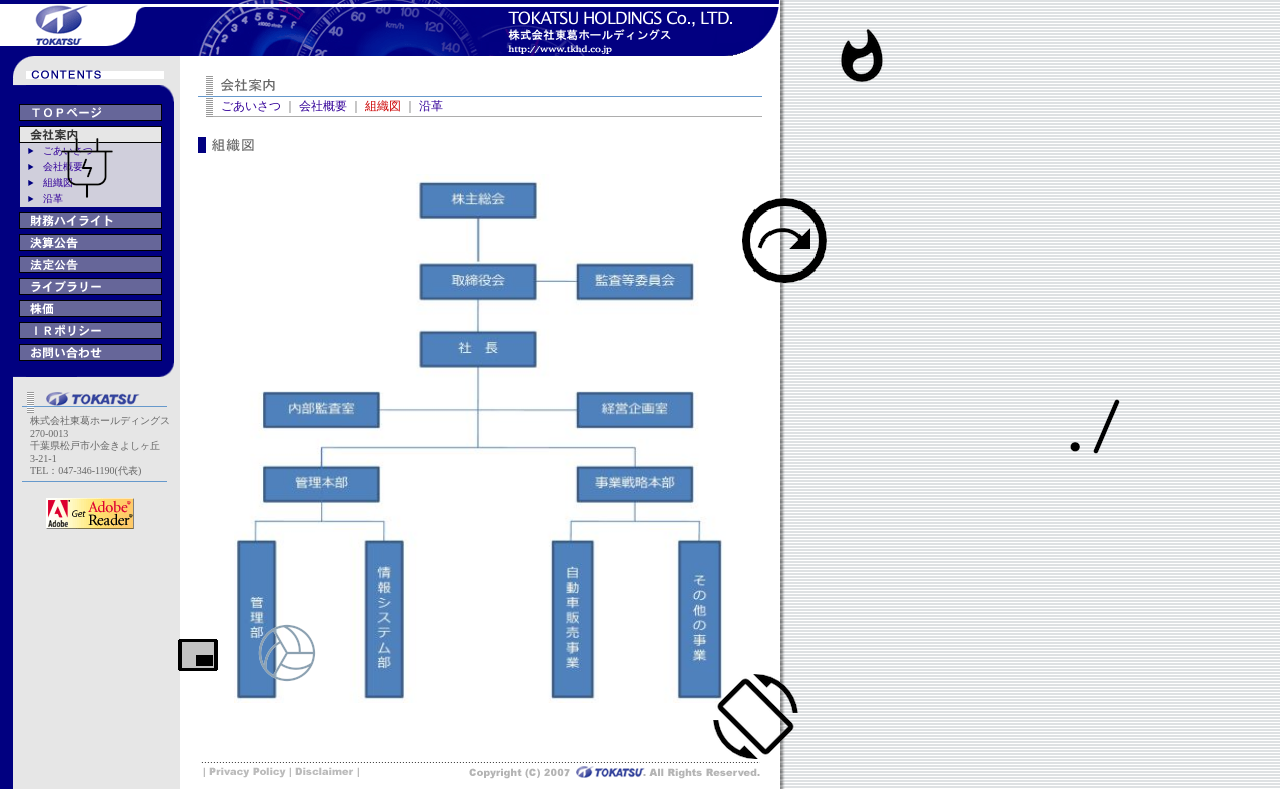 Image resolution: width=1280 pixels, height=789 pixels. What do you see at coordinates (87, 168) in the screenshot?
I see `indicates device is currently charging` at bounding box center [87, 168].